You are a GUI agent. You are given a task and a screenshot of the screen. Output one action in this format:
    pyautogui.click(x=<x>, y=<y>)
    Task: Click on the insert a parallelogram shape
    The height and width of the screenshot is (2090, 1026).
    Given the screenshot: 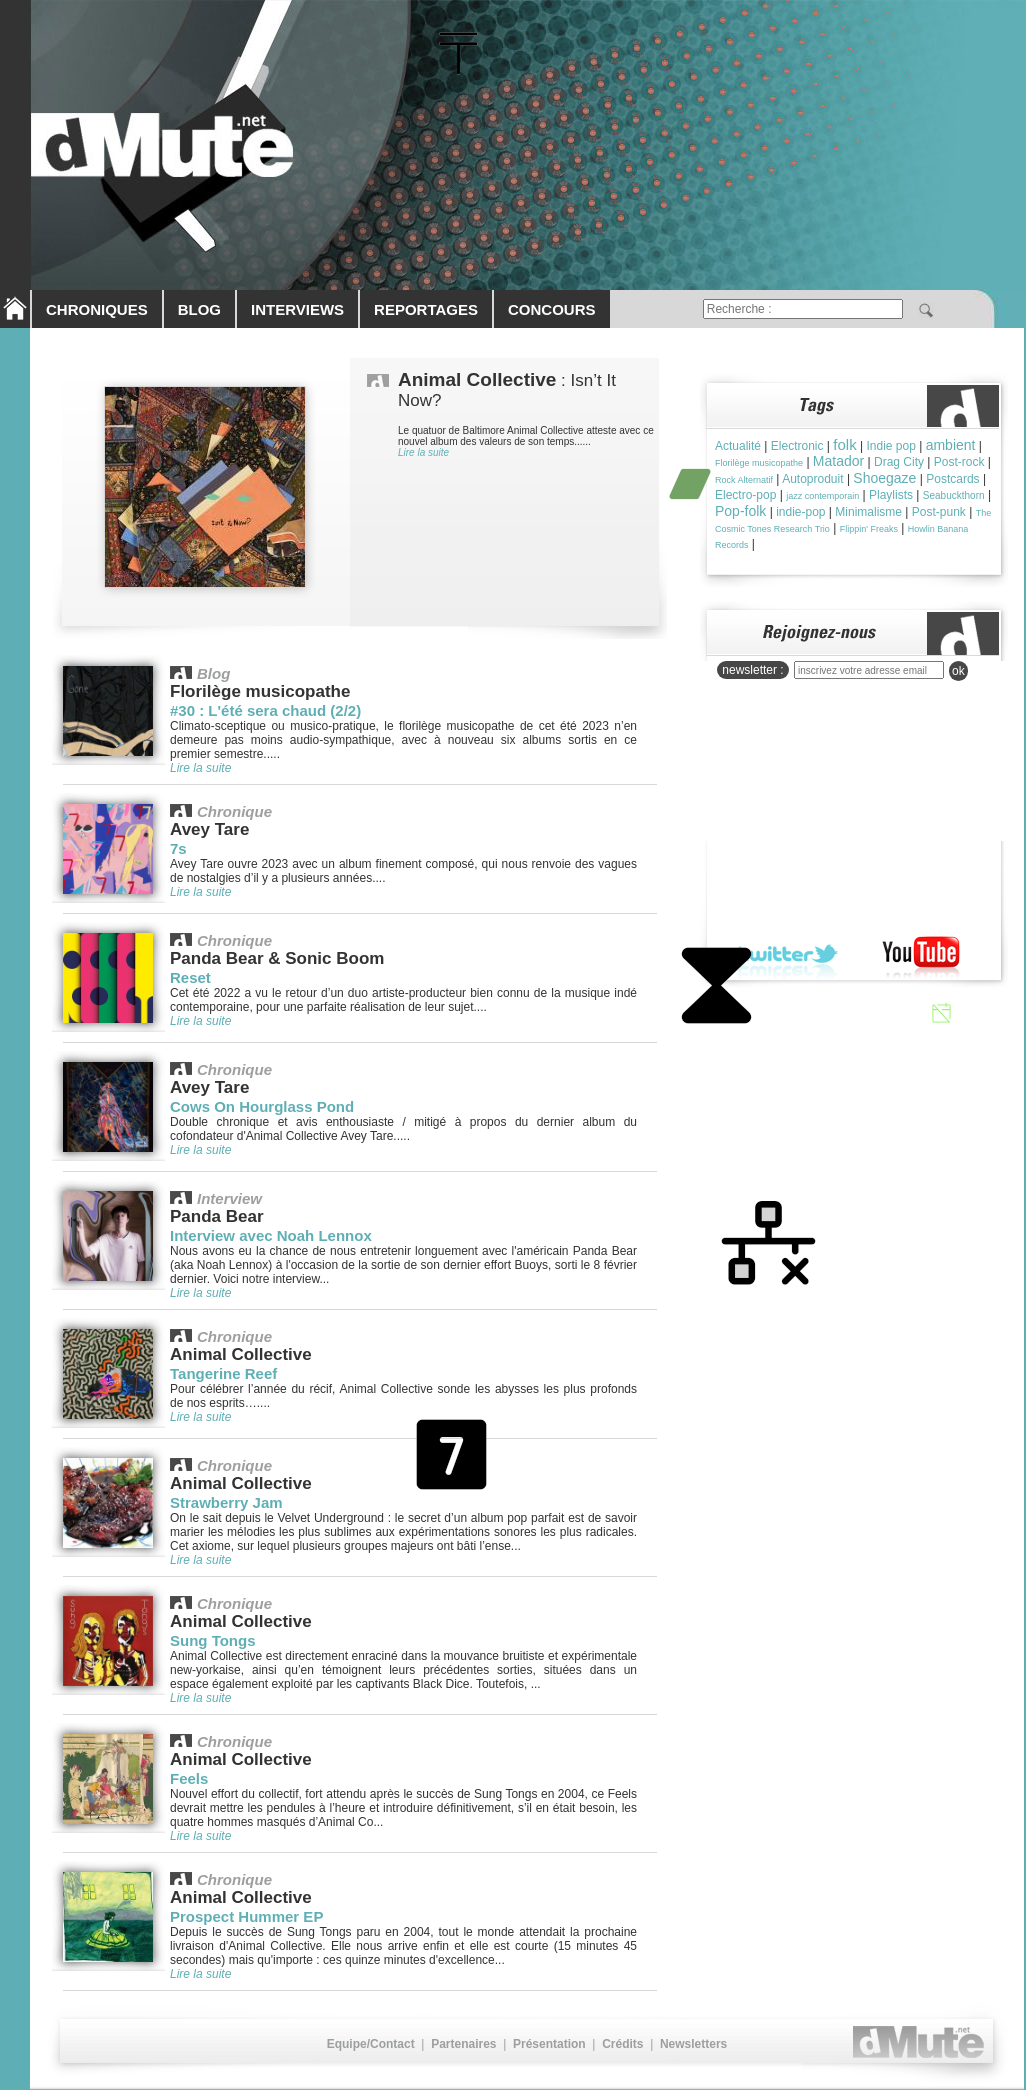 What is the action you would take?
    pyautogui.click(x=690, y=484)
    